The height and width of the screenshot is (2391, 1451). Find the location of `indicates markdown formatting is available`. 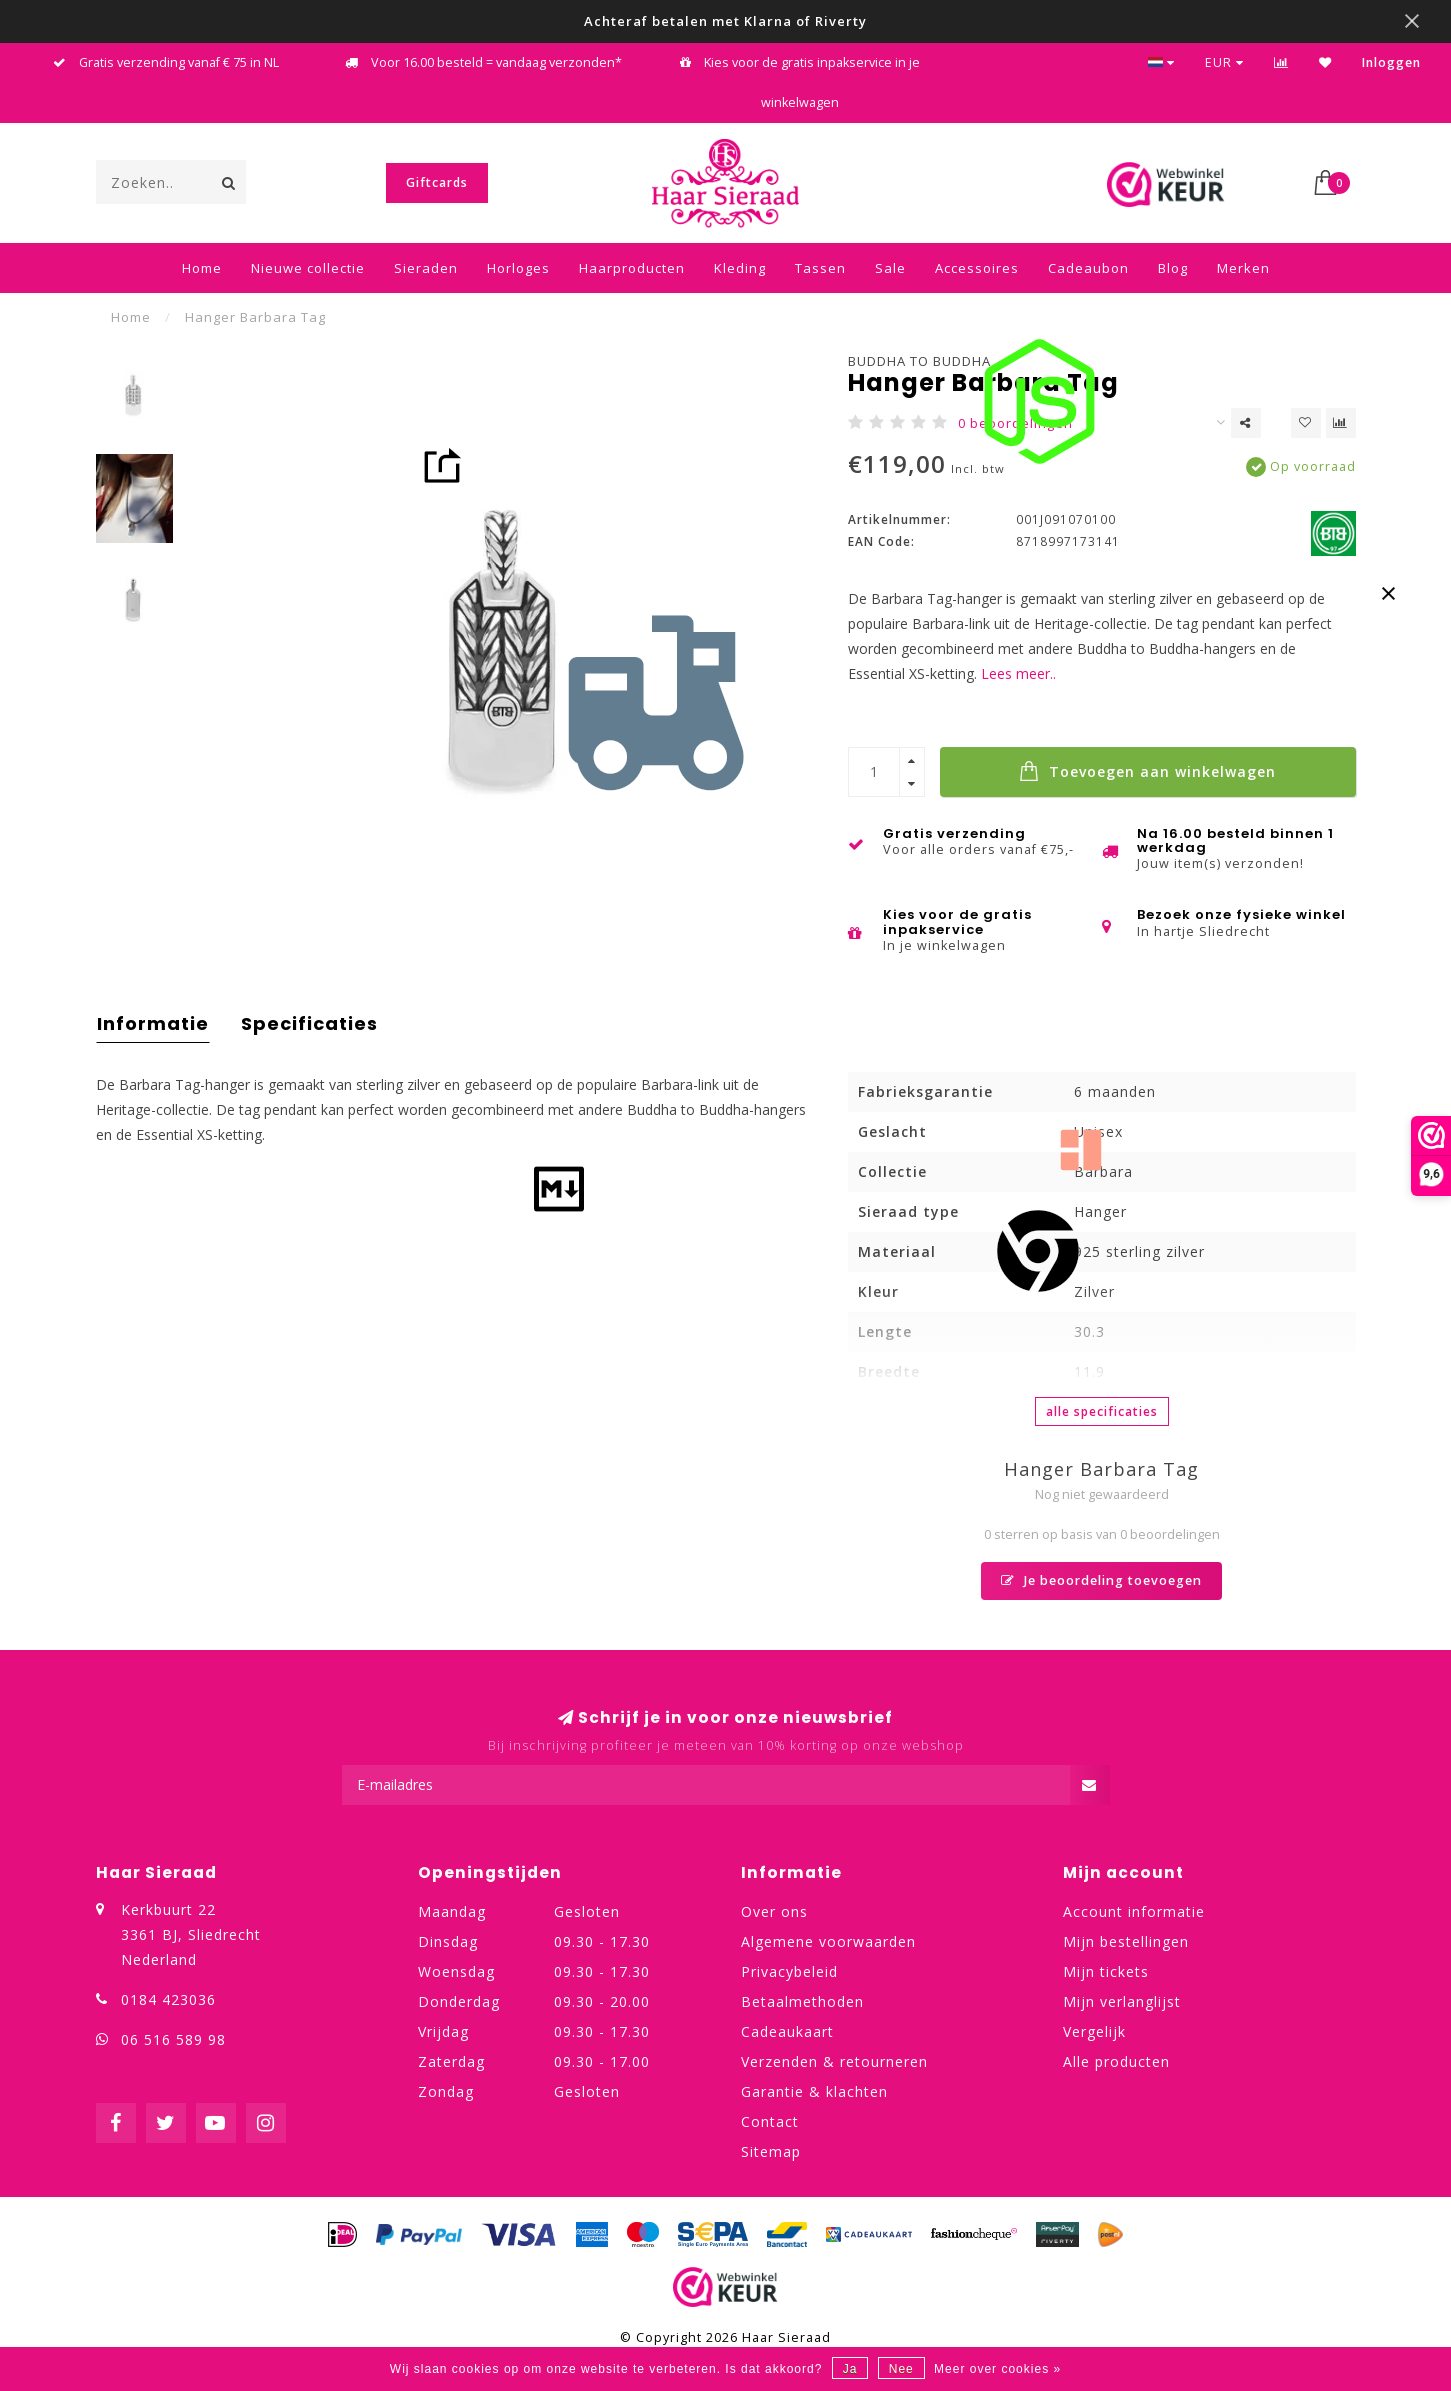

indicates markdown formatting is available is located at coordinates (559, 1189).